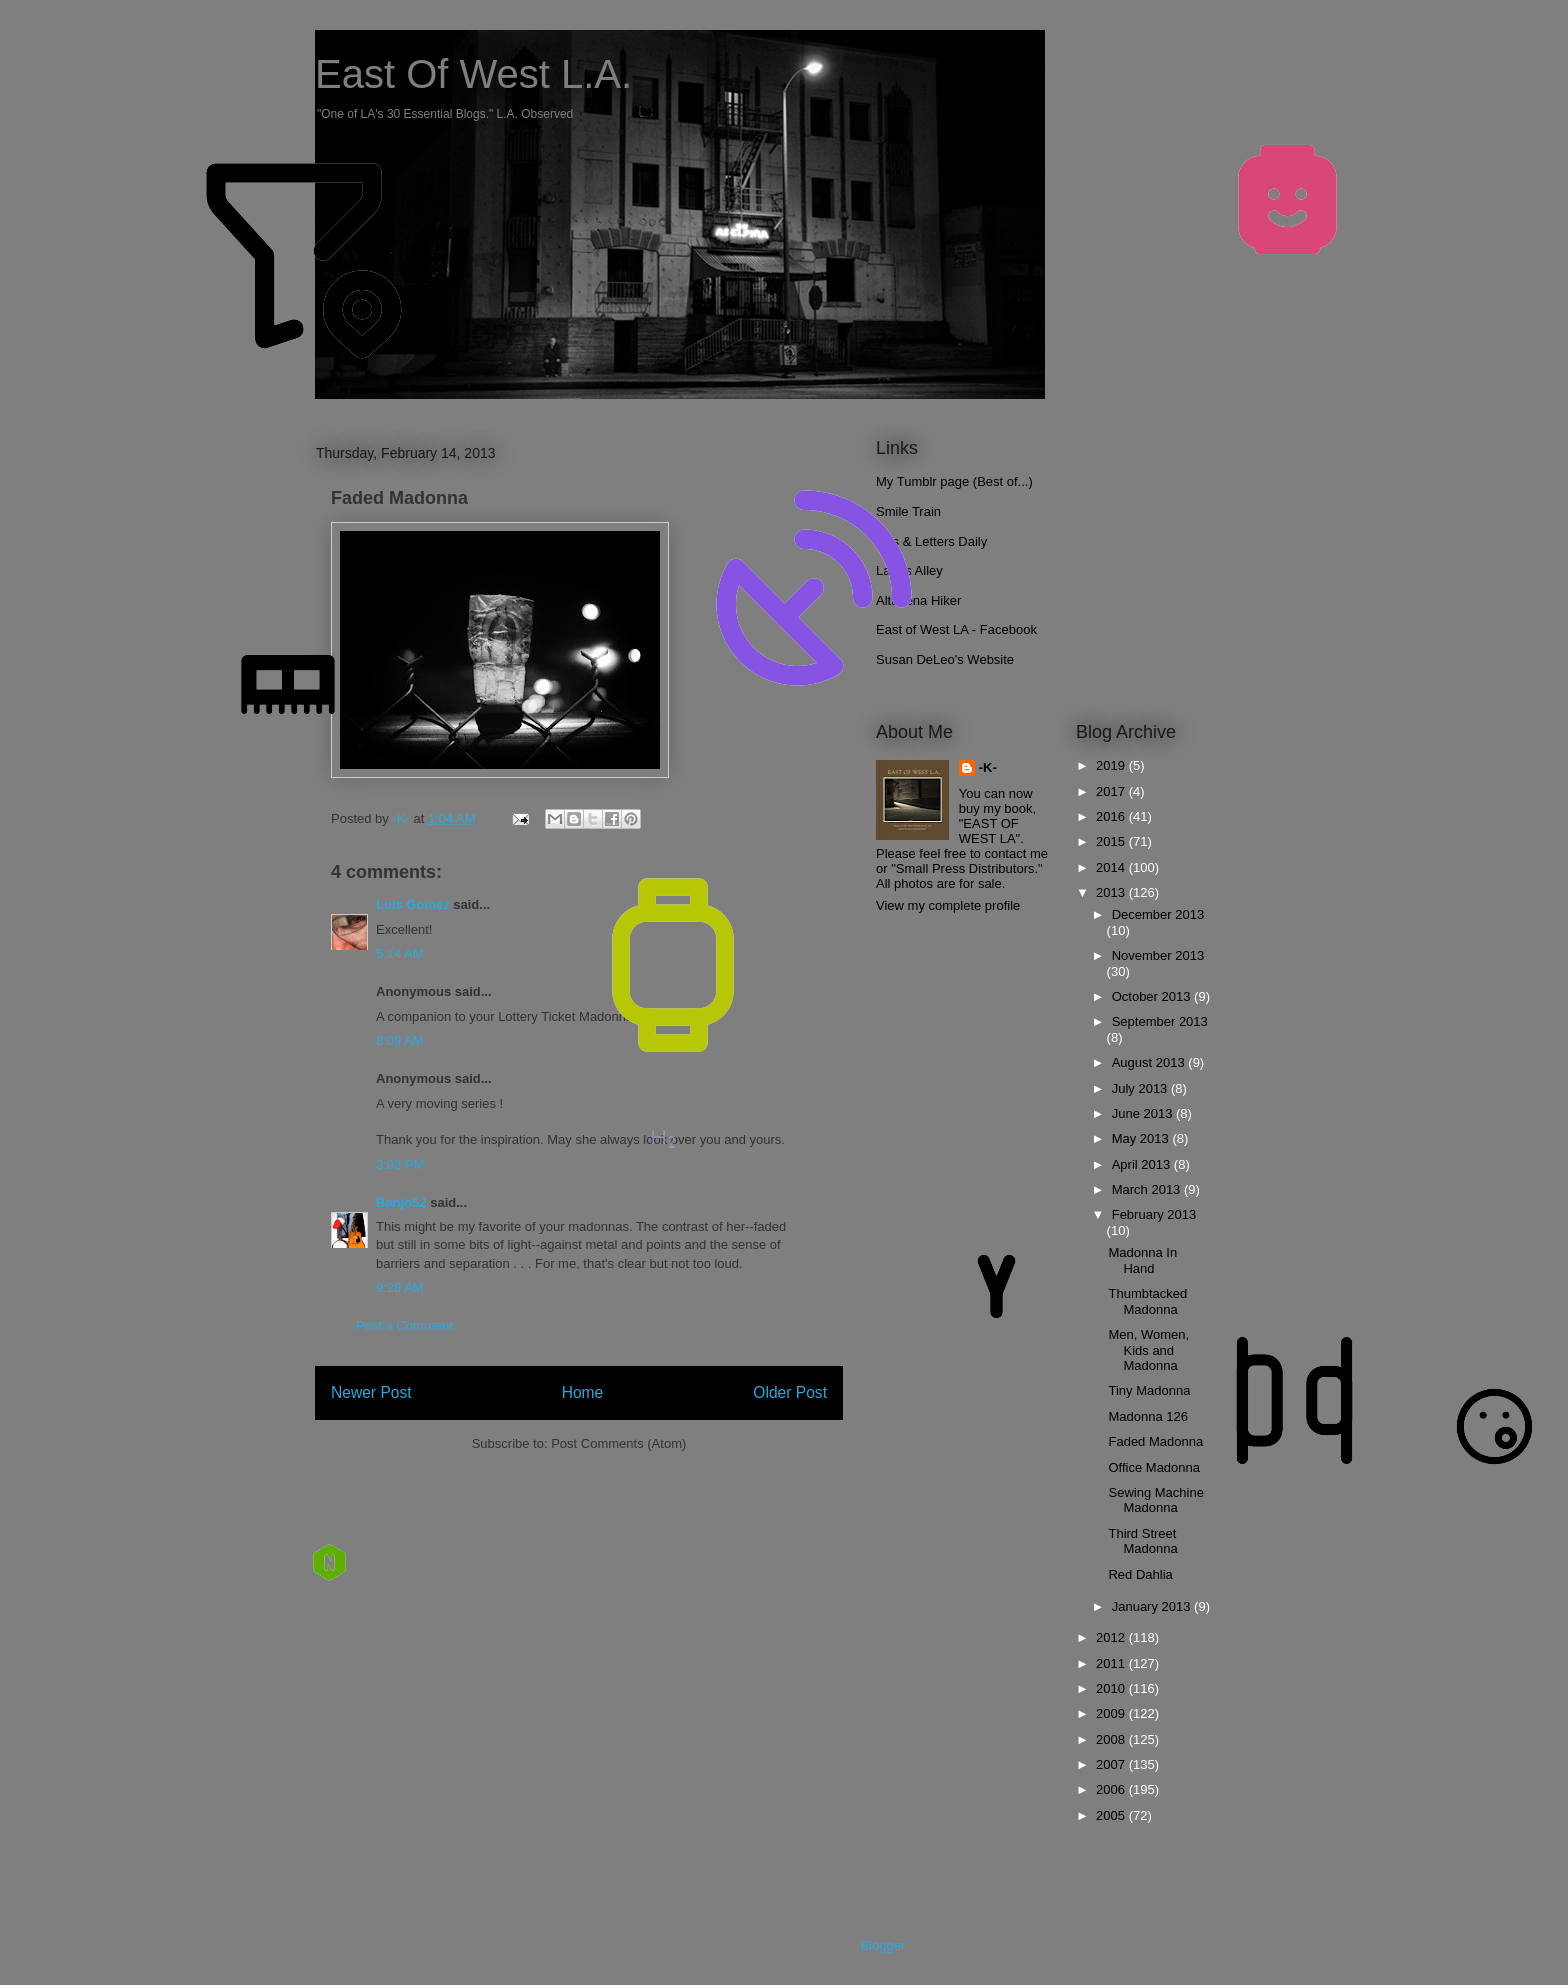  I want to click on format text as heading level 2, so click(662, 1138).